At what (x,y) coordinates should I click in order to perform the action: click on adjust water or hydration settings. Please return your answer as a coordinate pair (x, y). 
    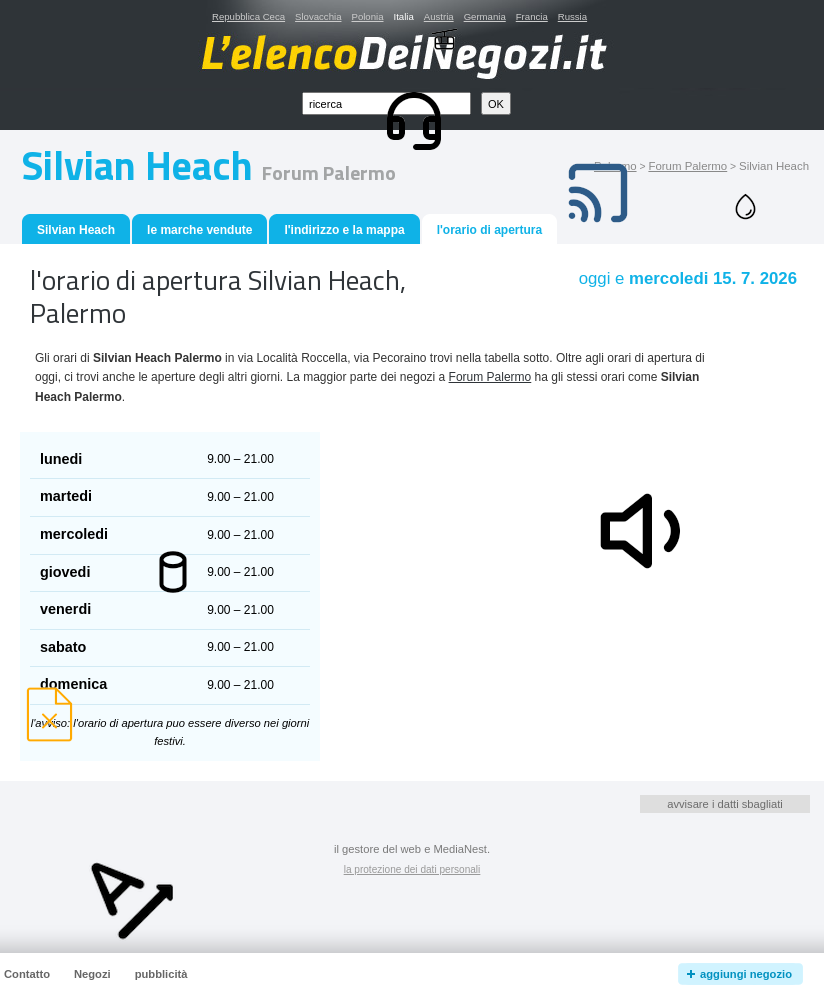
    Looking at the image, I should click on (745, 207).